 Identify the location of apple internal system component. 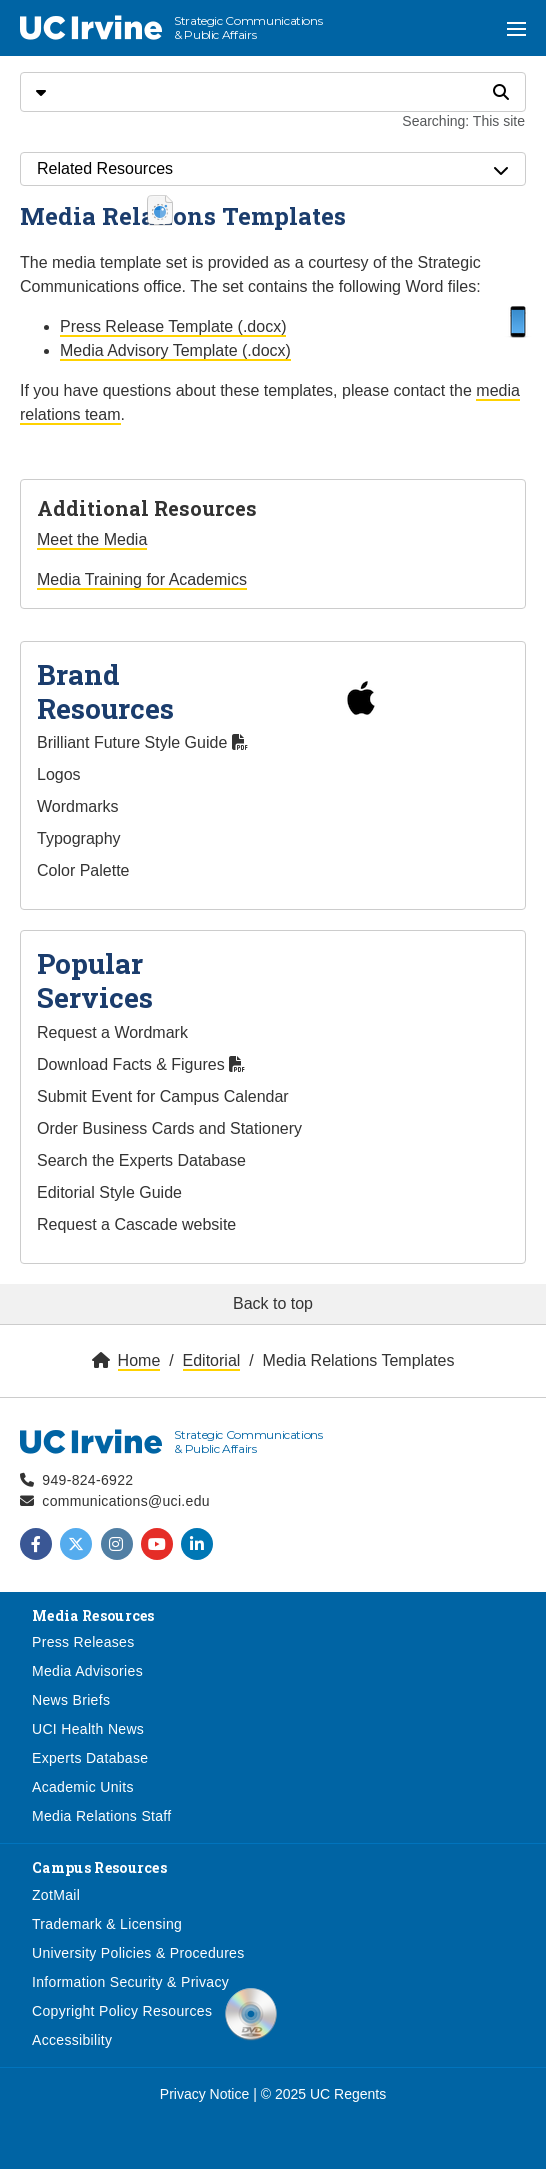
(361, 698).